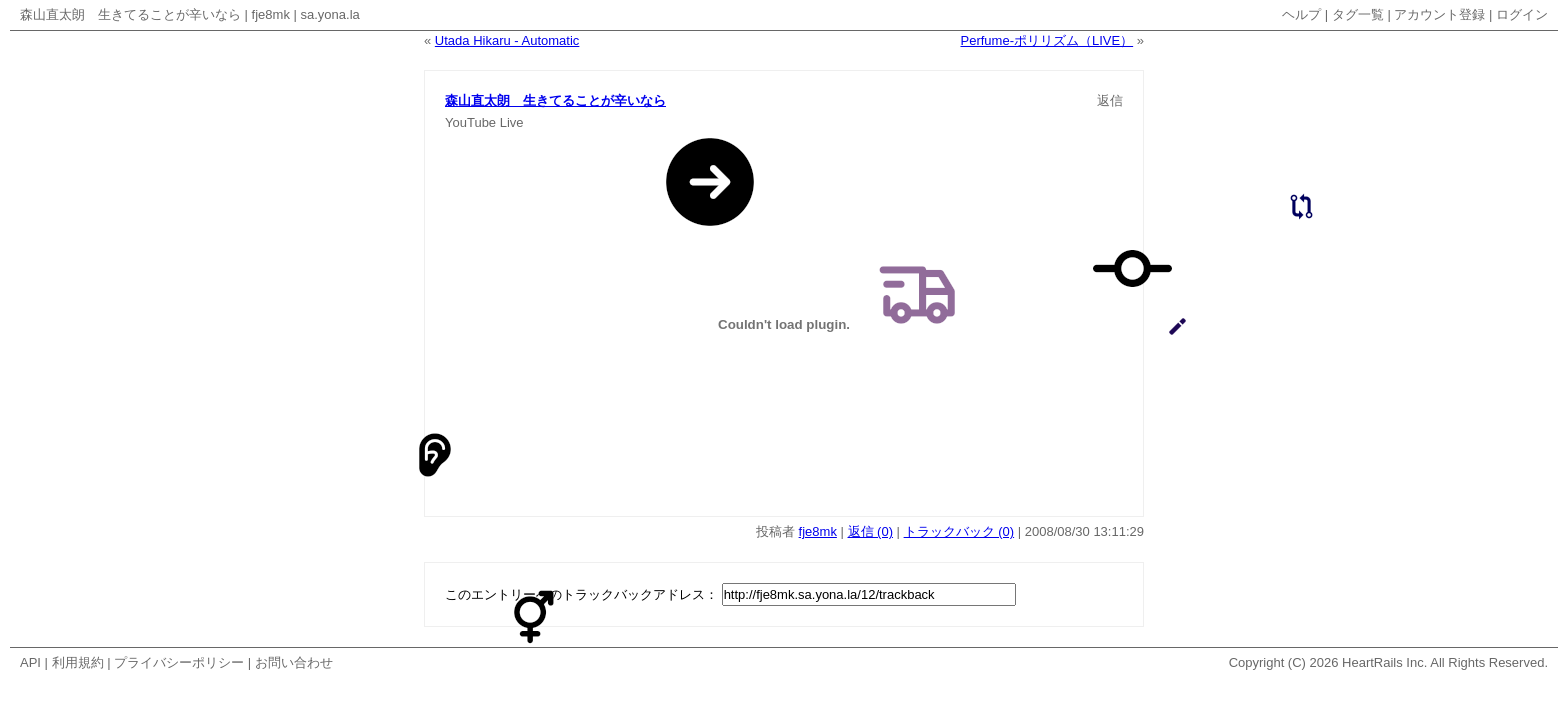  I want to click on apply auto-enhance or magic edit to content, so click(1177, 326).